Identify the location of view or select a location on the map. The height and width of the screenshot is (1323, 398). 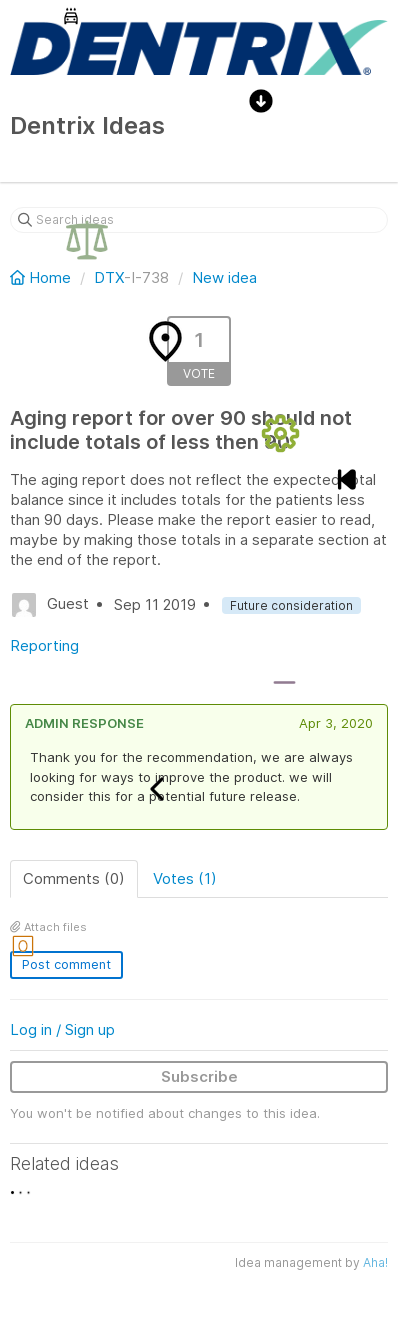
(165, 341).